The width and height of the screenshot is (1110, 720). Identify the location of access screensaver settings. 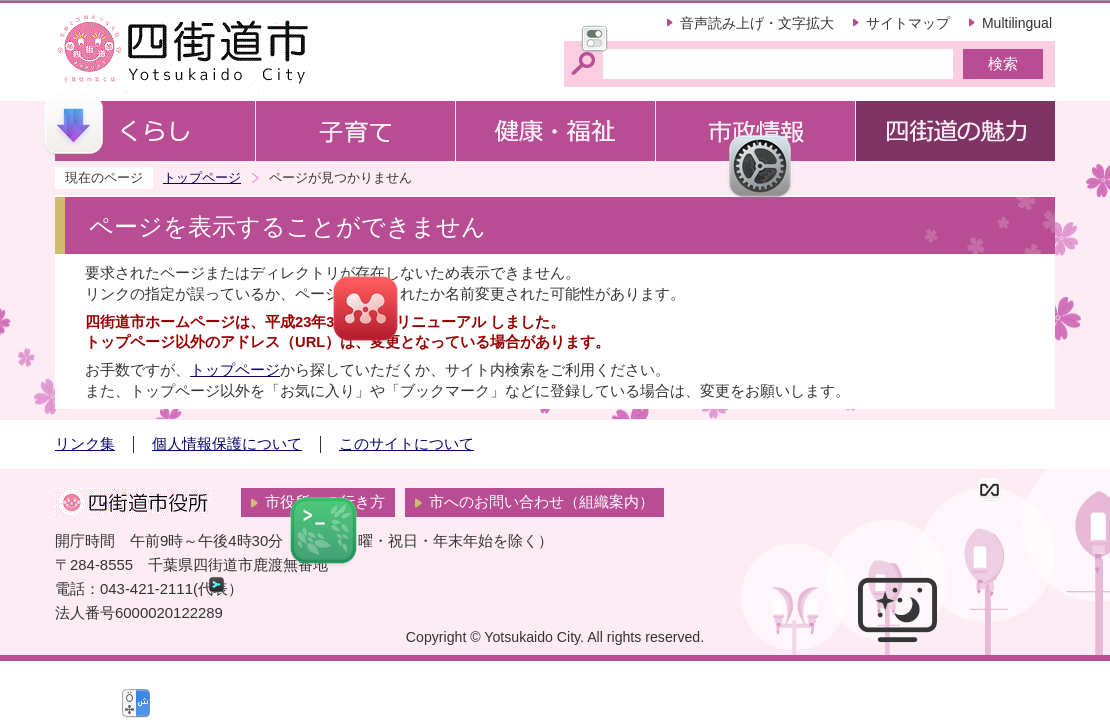
(897, 607).